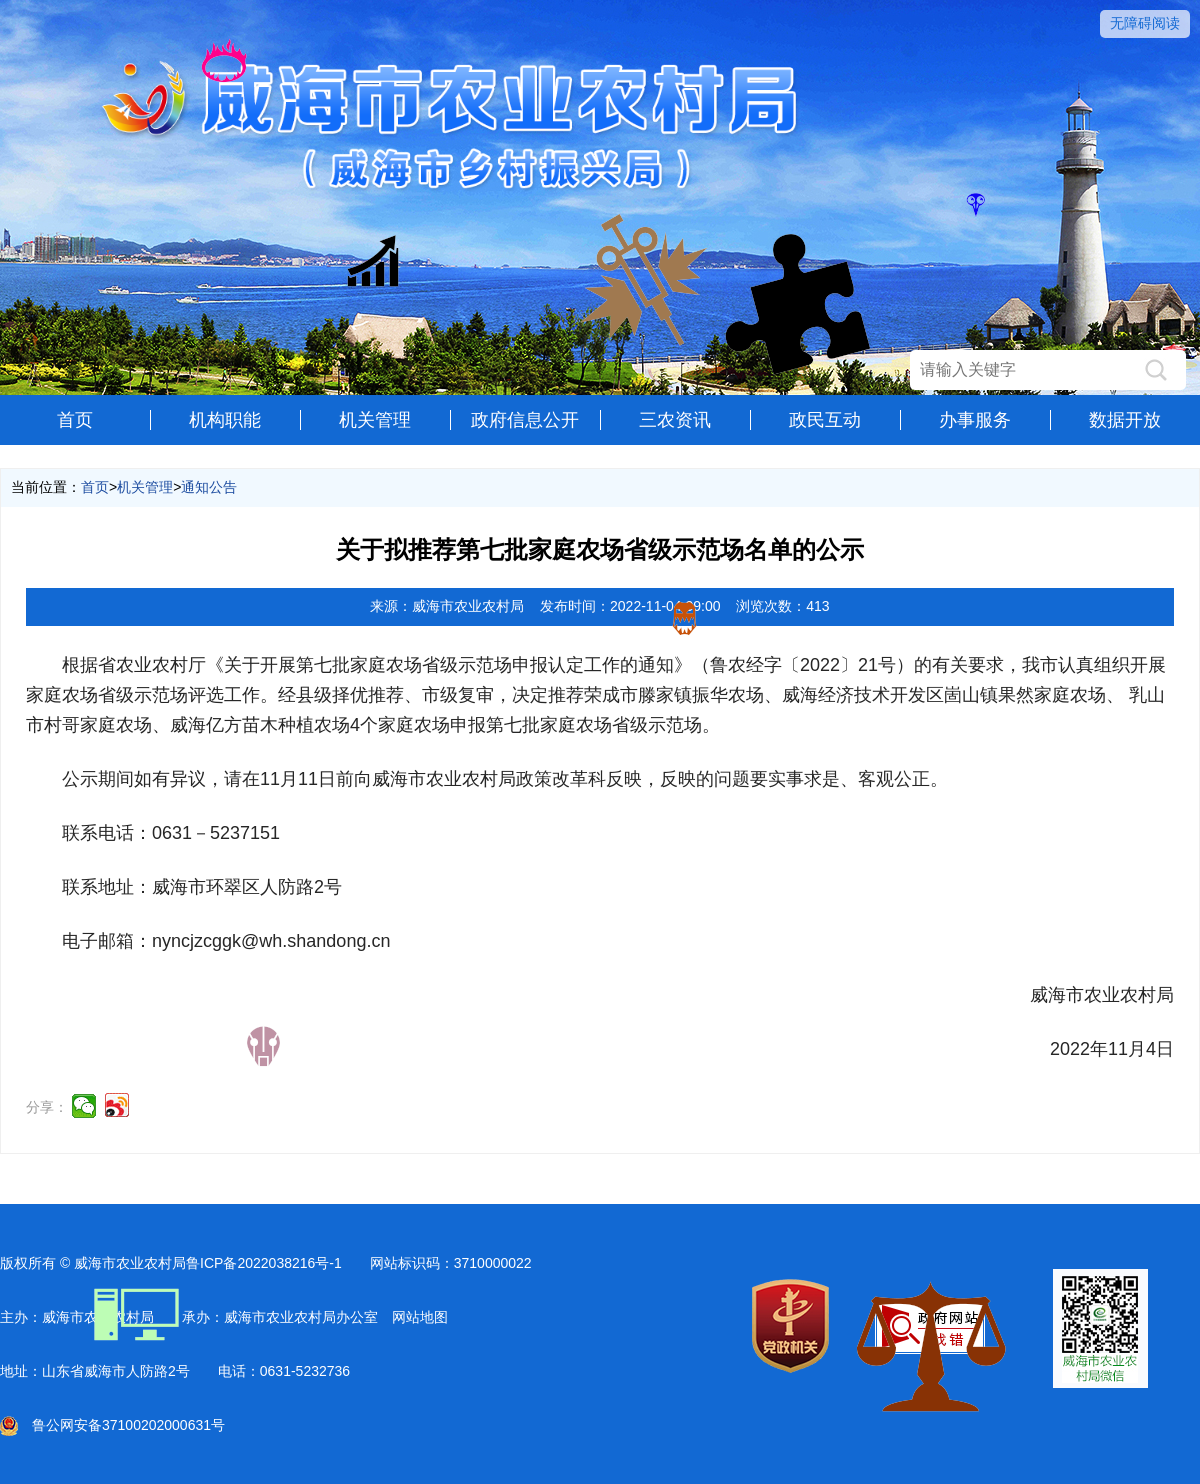 This screenshot has height=1484, width=1200. I want to click on use a healing item or potion, so click(642, 279).